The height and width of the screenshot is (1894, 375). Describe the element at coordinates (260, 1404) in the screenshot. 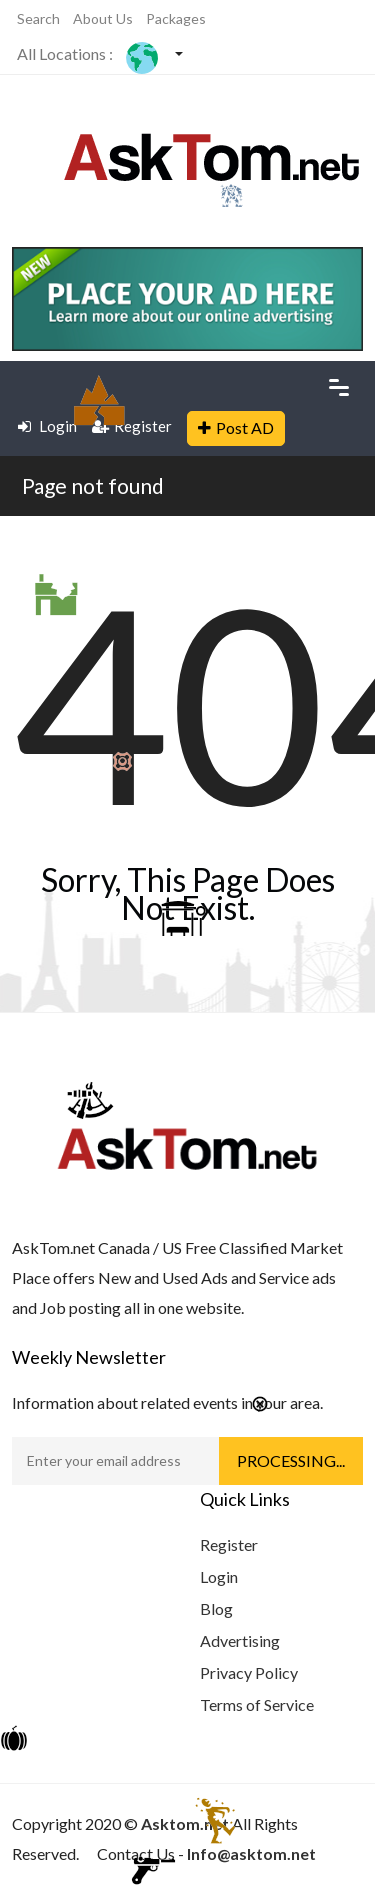

I see `cancel or close the current action` at that location.